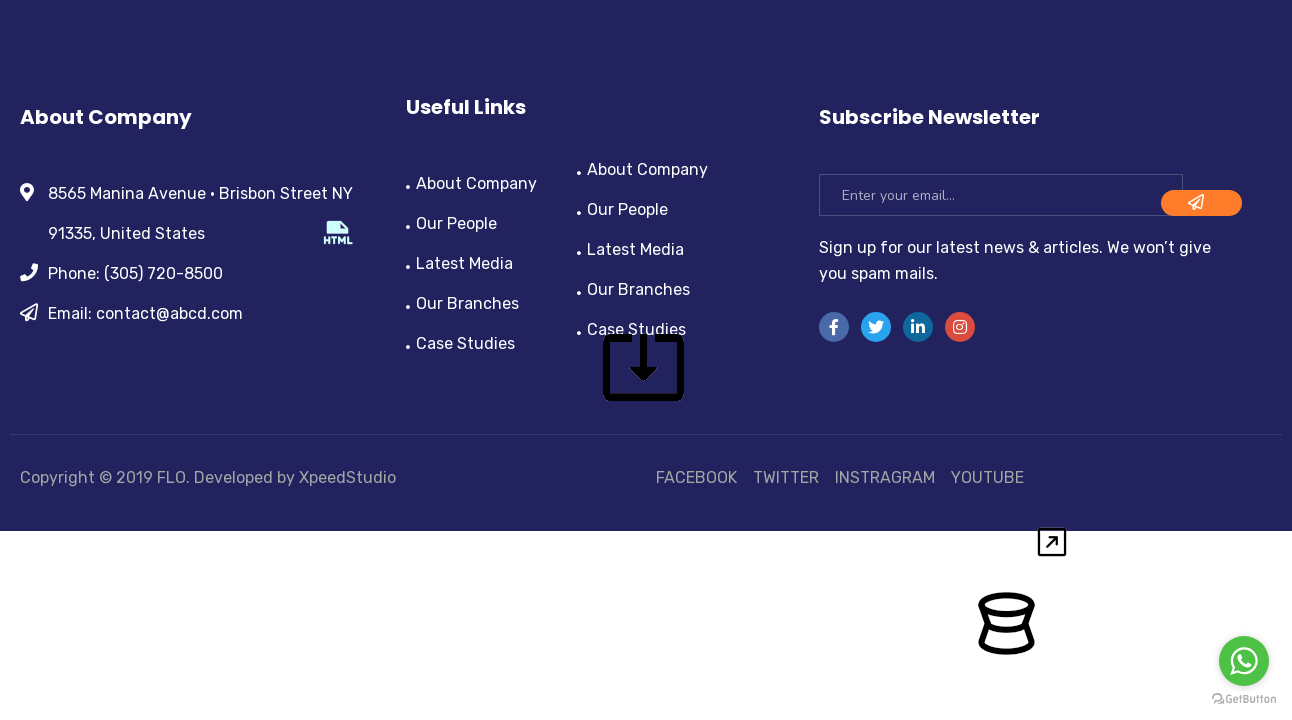 The image size is (1292, 720). Describe the element at coordinates (1052, 542) in the screenshot. I see `open link in new window` at that location.